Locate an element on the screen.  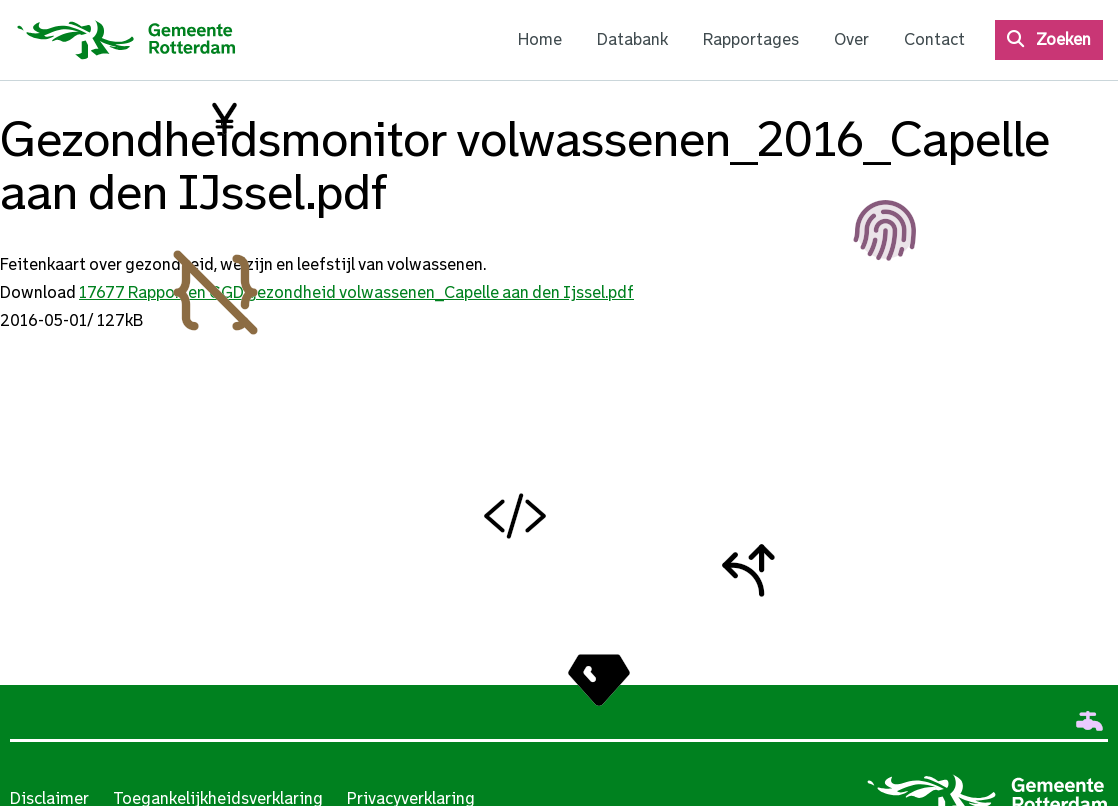
indicates price or payment in Chinese yuan (renminbi) is located at coordinates (224, 118).